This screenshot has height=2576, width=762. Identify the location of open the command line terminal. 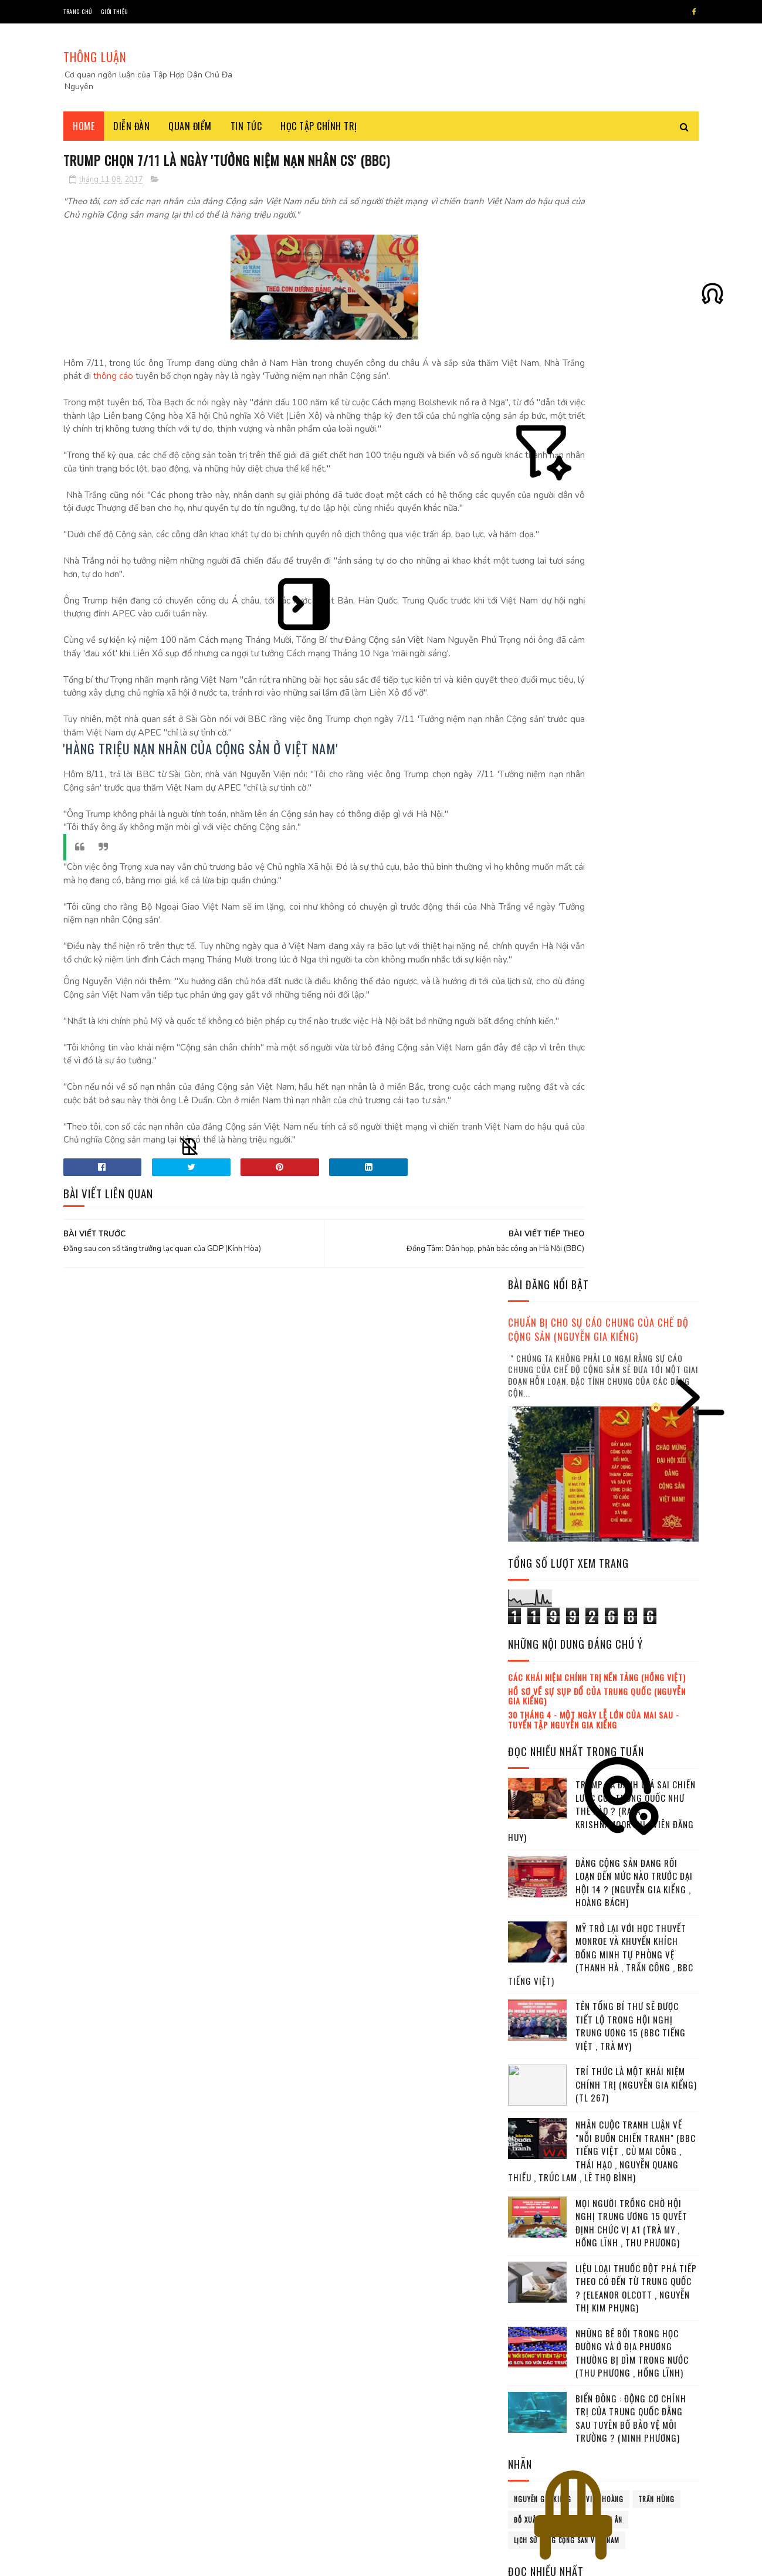
(700, 1397).